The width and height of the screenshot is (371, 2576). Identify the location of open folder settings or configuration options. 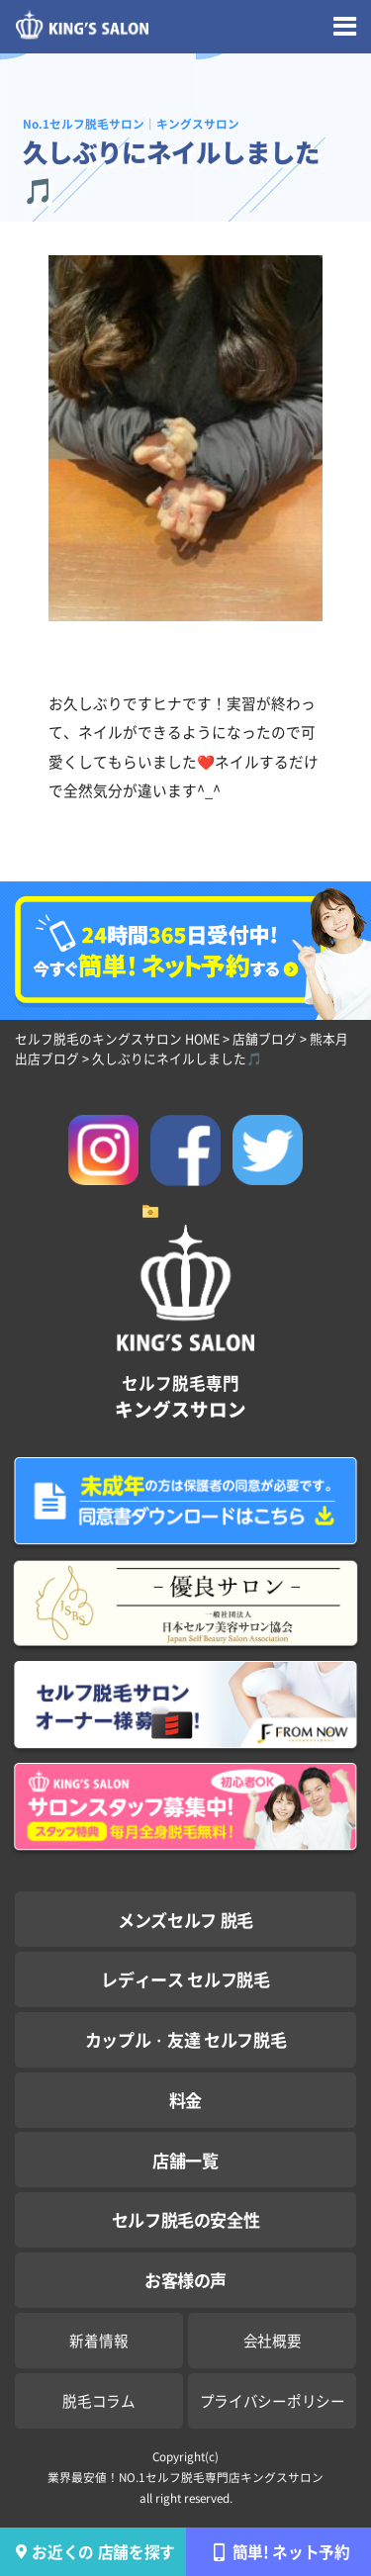
(150, 1212).